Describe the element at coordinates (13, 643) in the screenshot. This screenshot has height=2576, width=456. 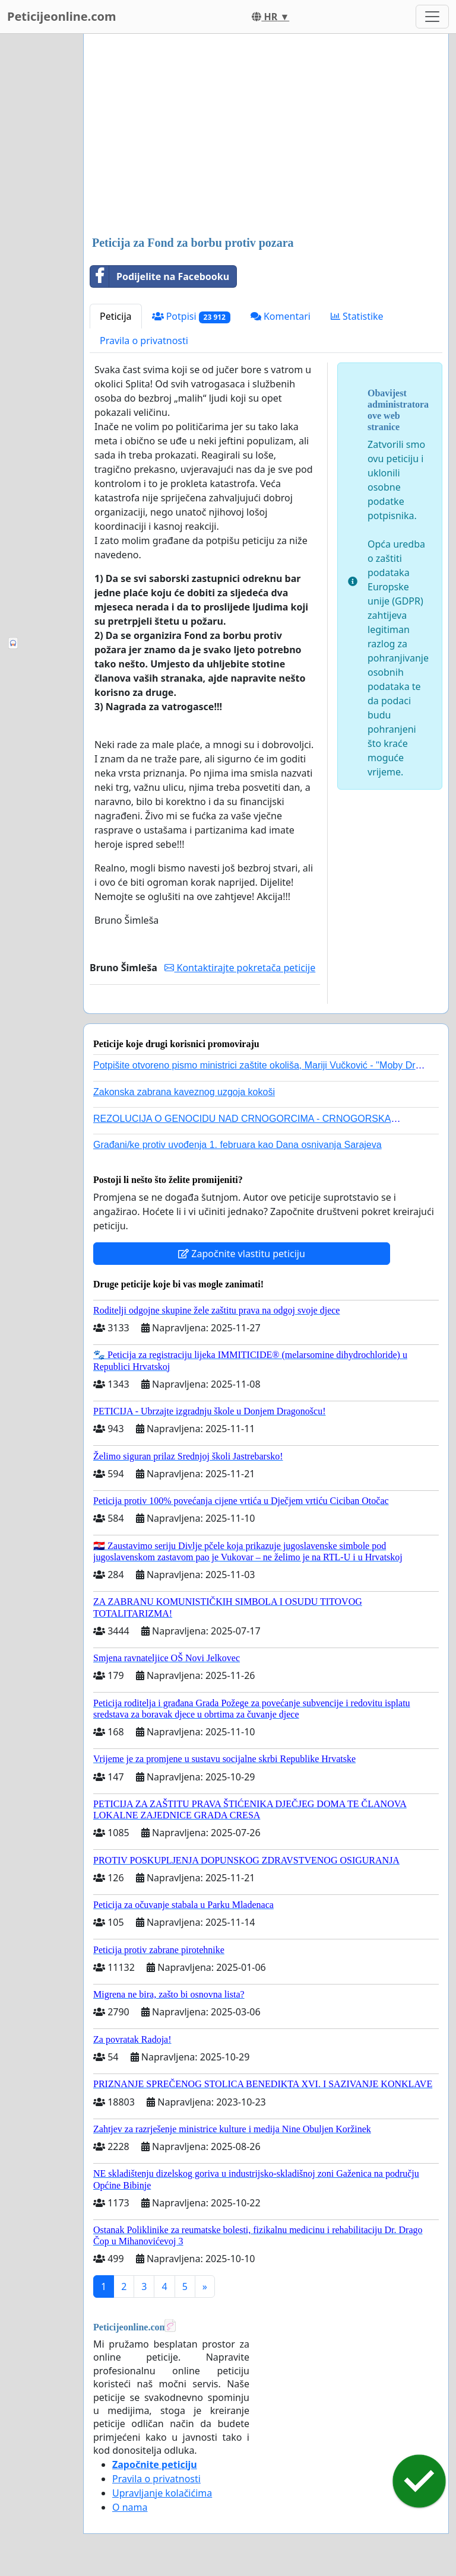
I see `an audacity audio project file` at that location.